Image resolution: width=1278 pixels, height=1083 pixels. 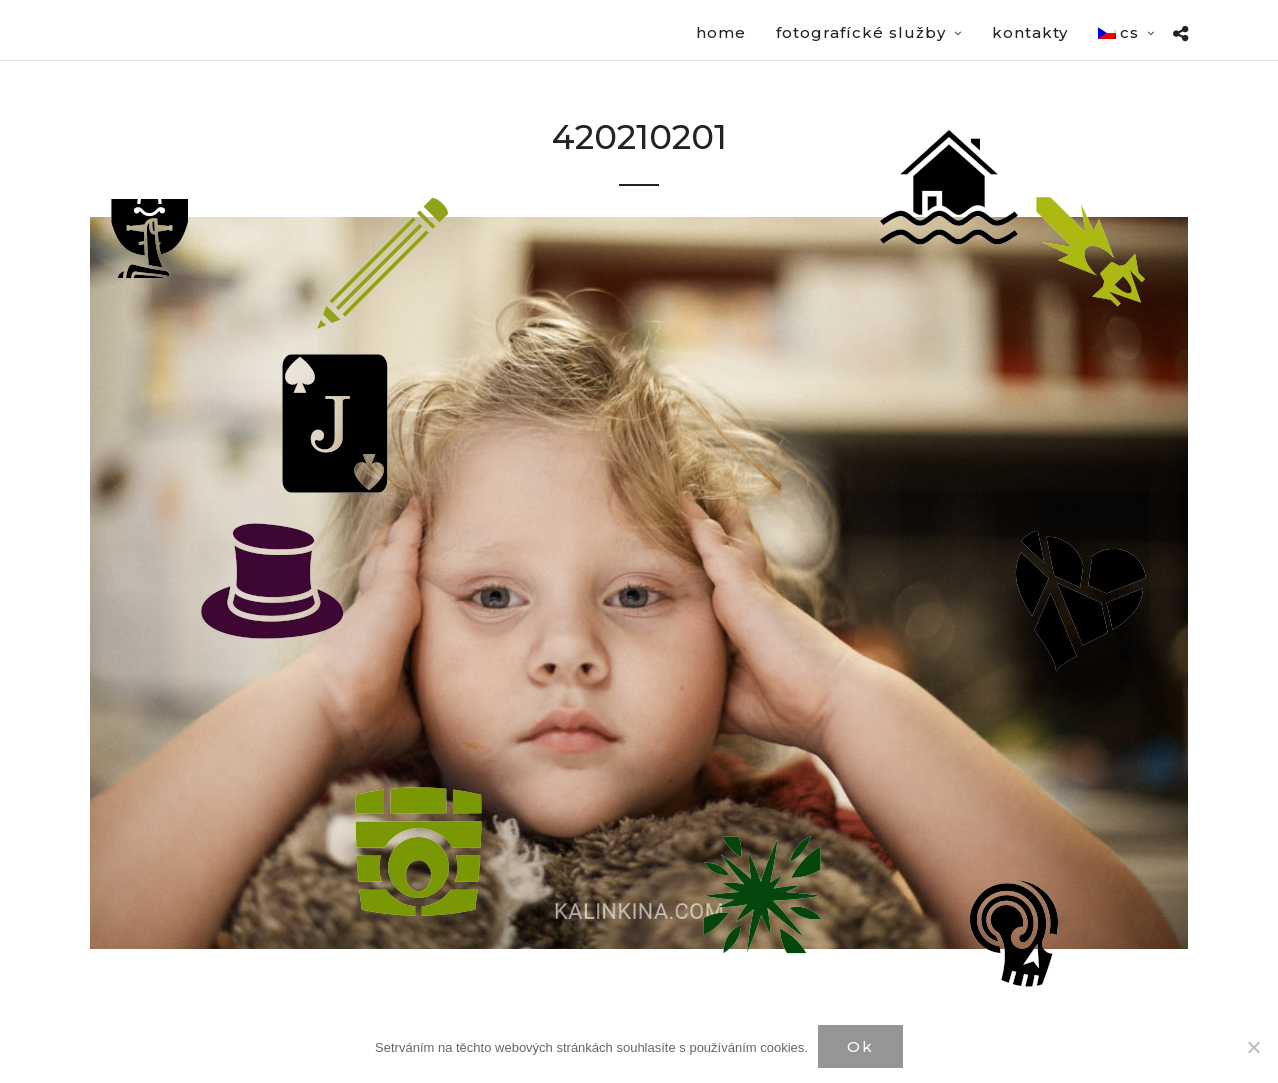 What do you see at coordinates (272, 583) in the screenshot?
I see `select a magician or performer character class` at bounding box center [272, 583].